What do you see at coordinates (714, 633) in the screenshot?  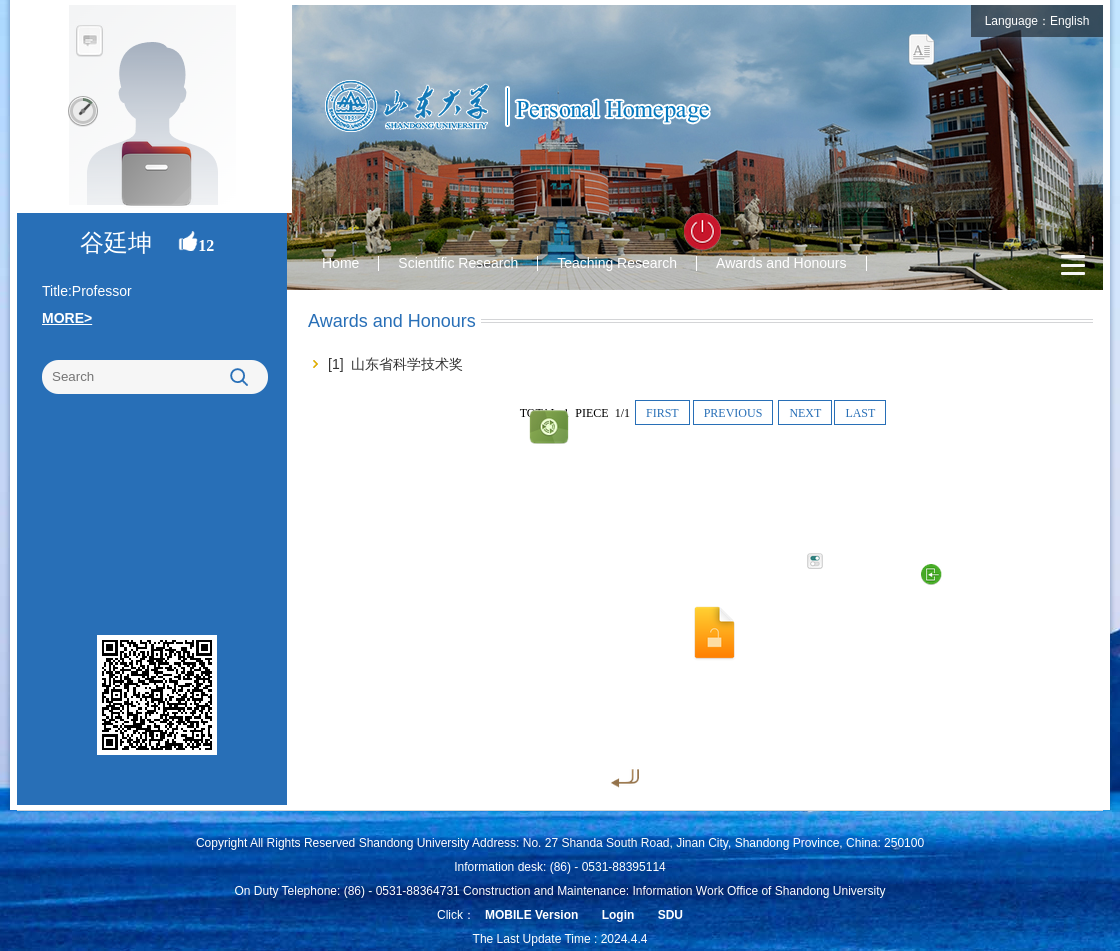 I see `a skgc file type associated with security or encryption` at bounding box center [714, 633].